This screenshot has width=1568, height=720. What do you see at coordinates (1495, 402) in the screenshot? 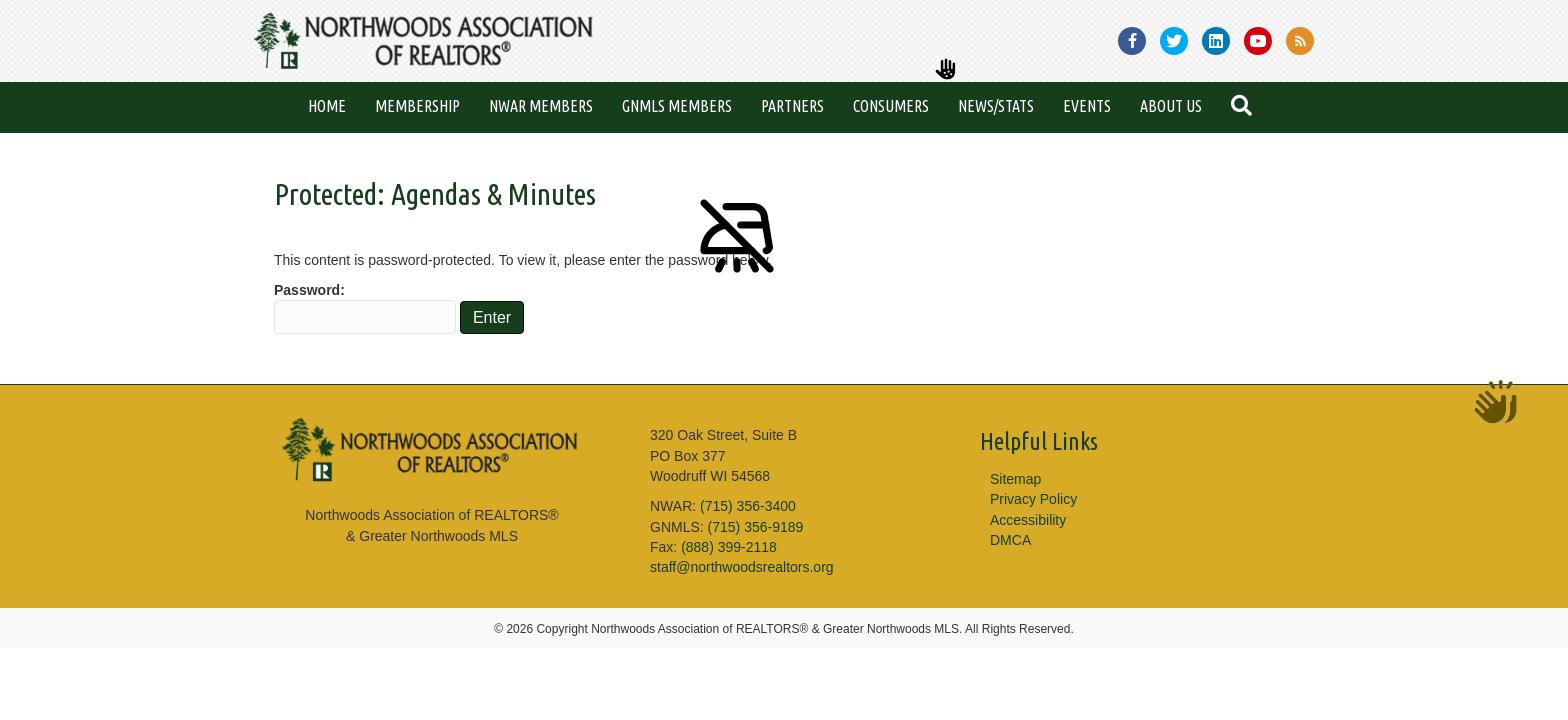
I see `applaud or react with appreciation` at bounding box center [1495, 402].